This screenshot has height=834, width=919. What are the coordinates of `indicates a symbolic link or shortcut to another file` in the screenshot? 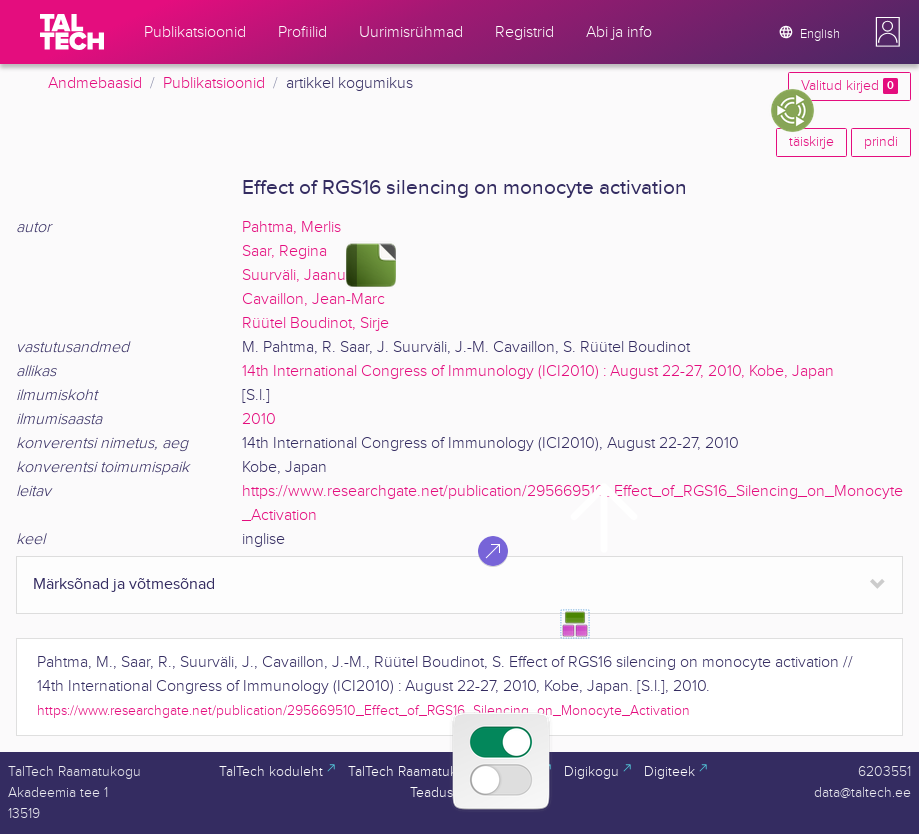 It's located at (493, 551).